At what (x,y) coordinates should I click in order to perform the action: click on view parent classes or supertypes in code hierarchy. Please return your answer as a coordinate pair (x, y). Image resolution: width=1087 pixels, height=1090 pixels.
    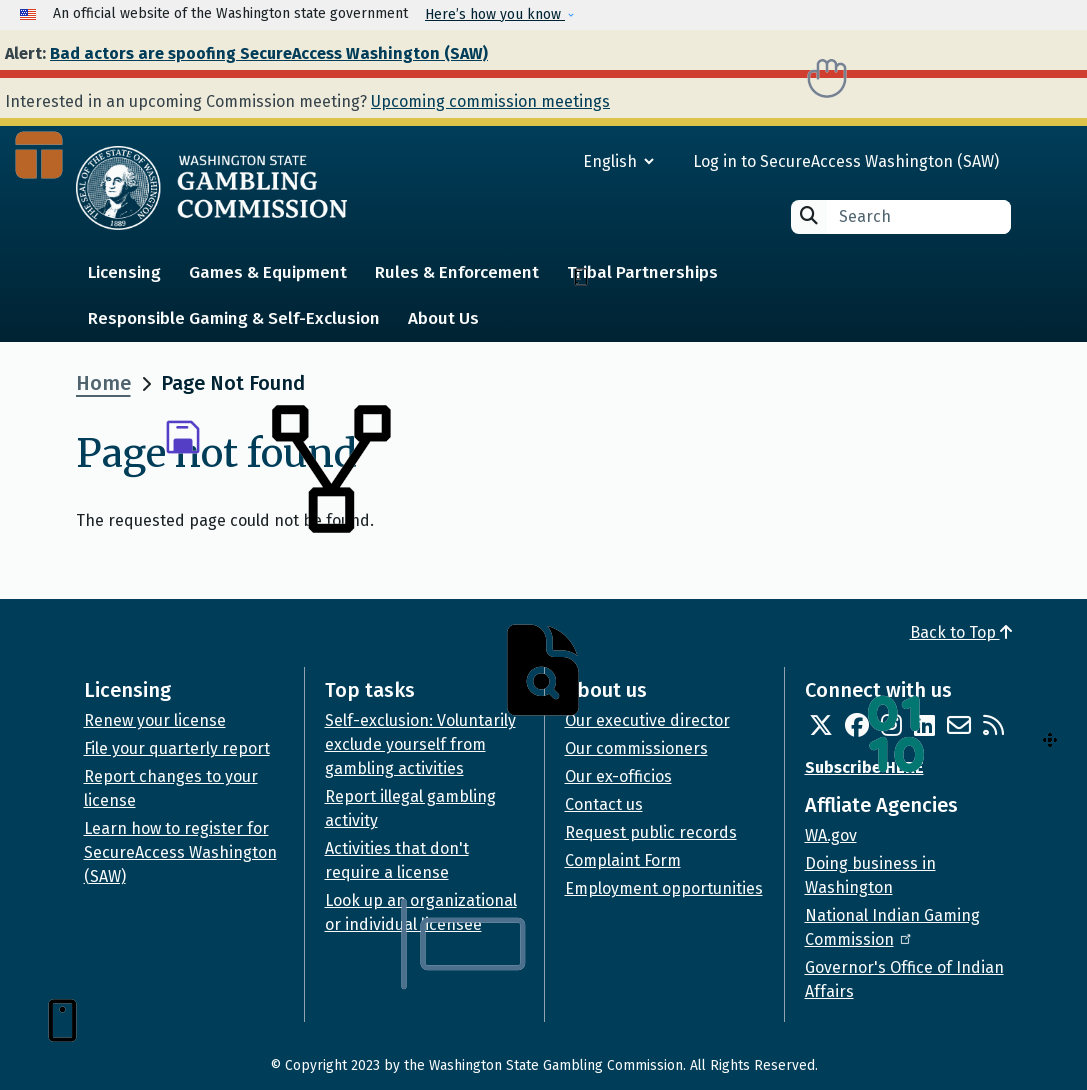
    Looking at the image, I should click on (336, 469).